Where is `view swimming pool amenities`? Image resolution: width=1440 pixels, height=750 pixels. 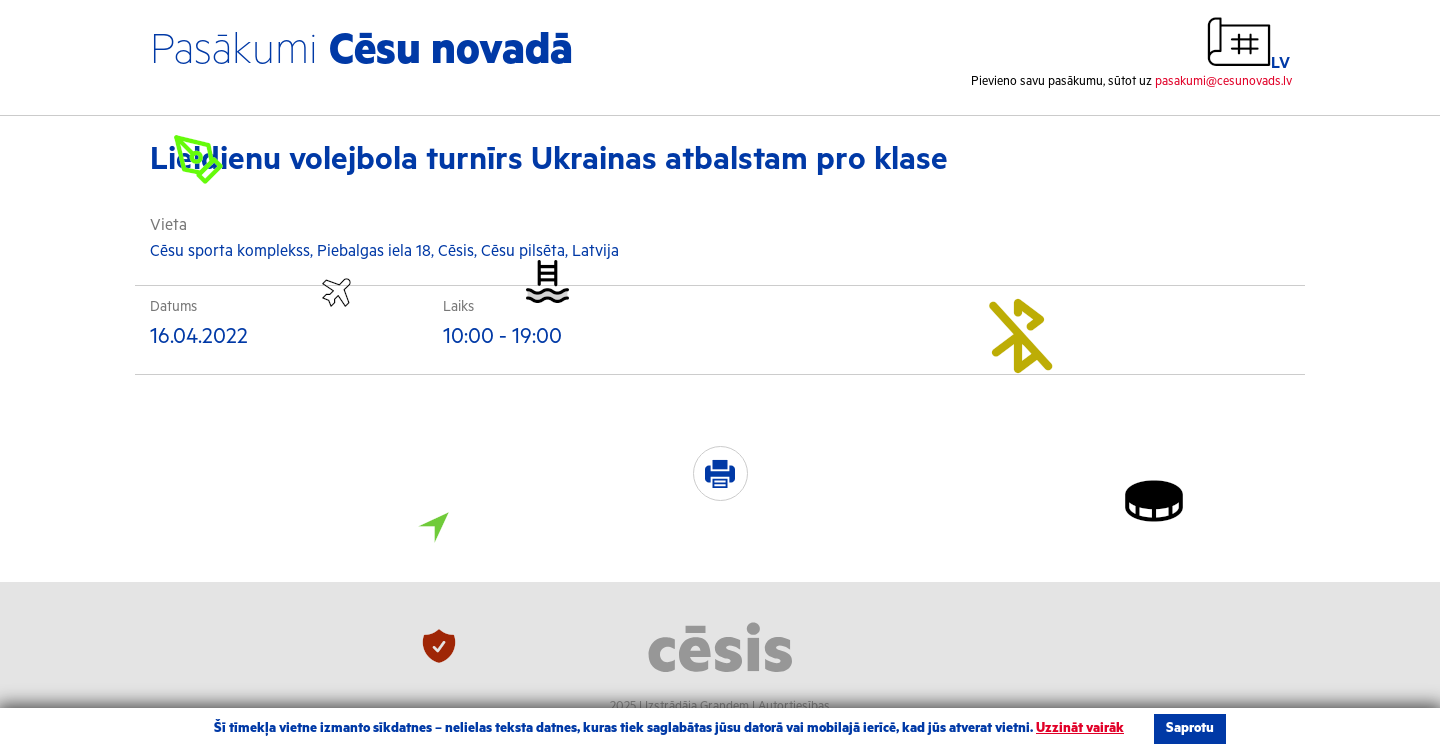
view swimming pool amenities is located at coordinates (547, 281).